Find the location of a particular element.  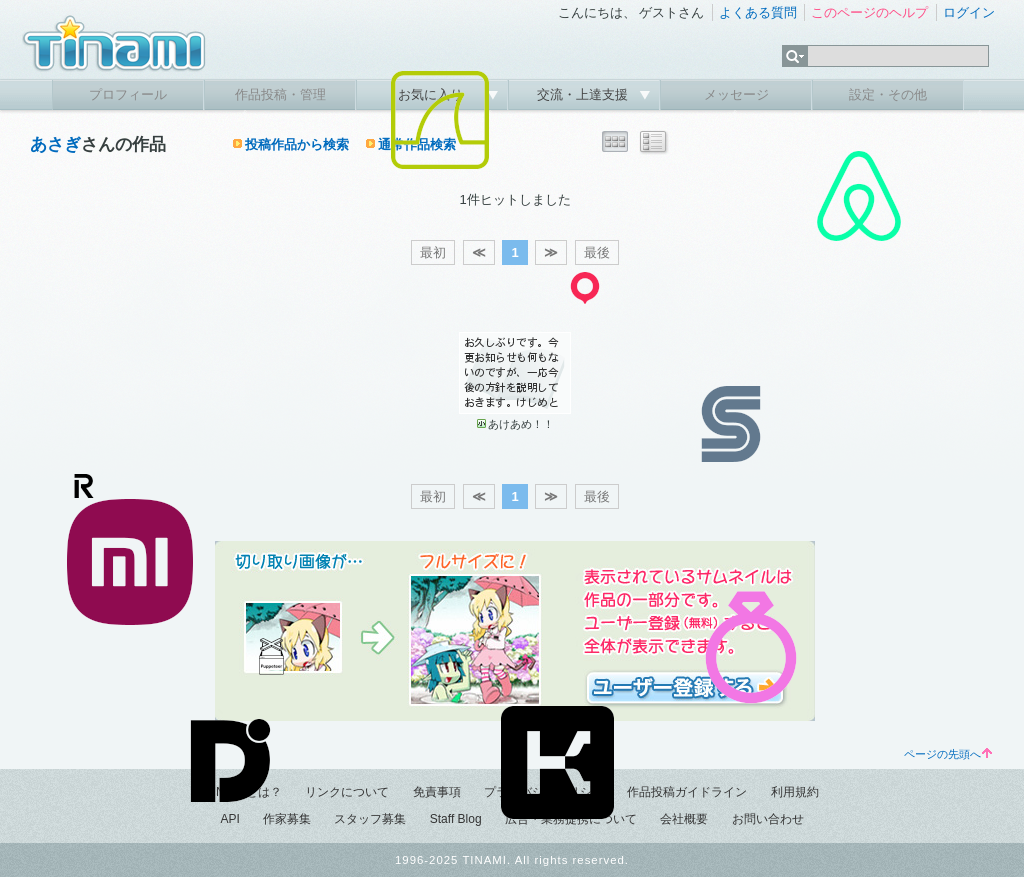

access jewelry or luxury shopping category is located at coordinates (751, 650).